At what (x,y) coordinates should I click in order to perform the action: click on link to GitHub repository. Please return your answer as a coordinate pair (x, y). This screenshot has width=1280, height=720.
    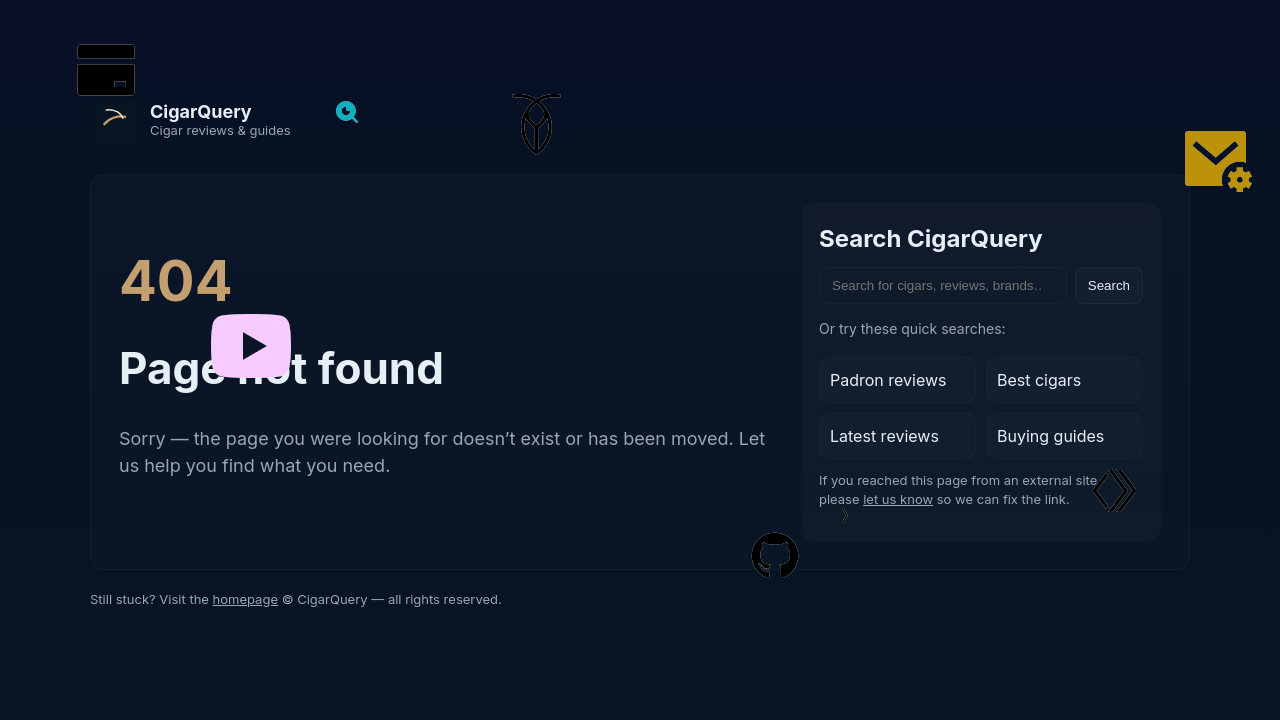
    Looking at the image, I should click on (775, 556).